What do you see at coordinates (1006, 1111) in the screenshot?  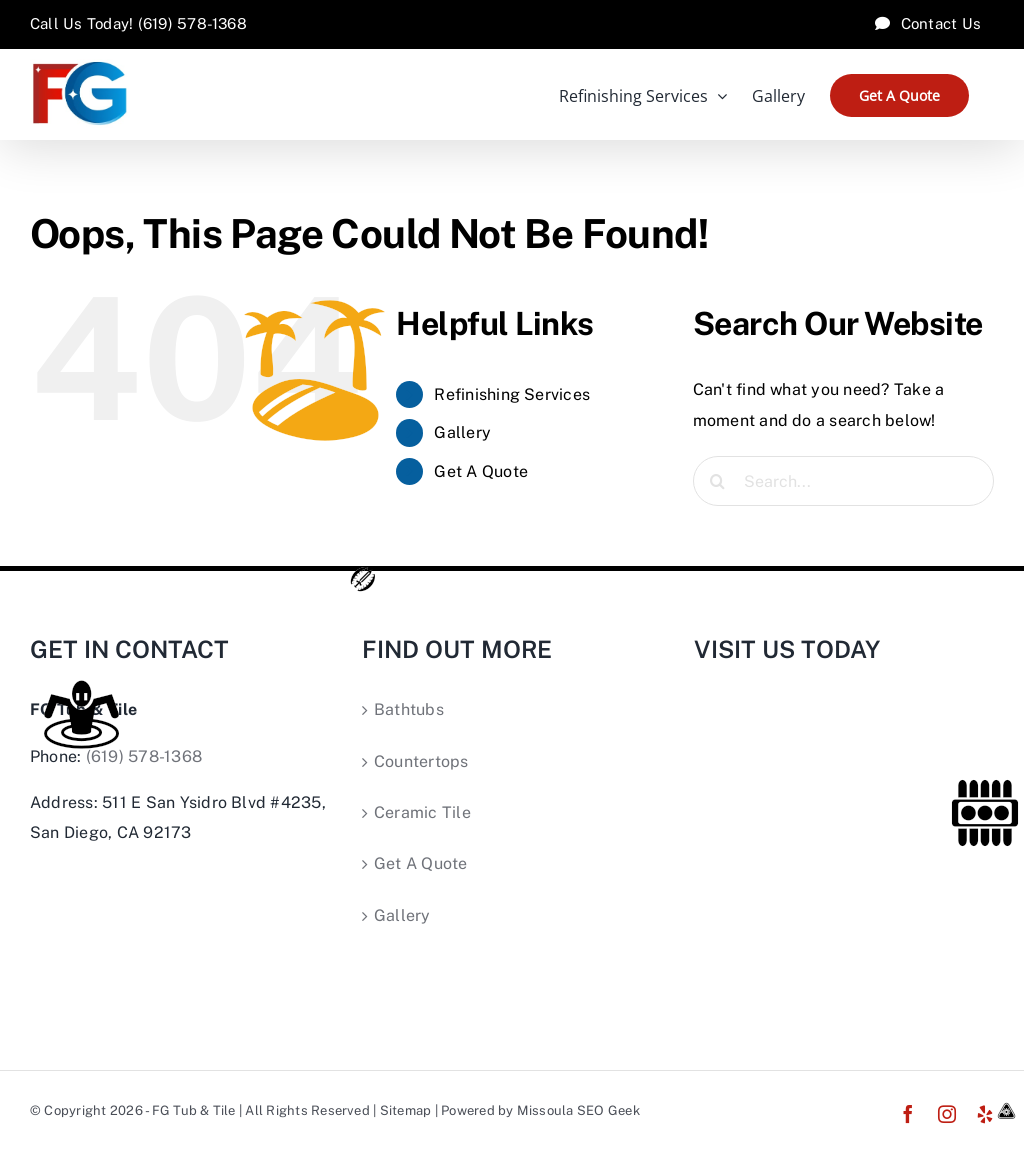 I see `laser hazard warning indicator` at bounding box center [1006, 1111].